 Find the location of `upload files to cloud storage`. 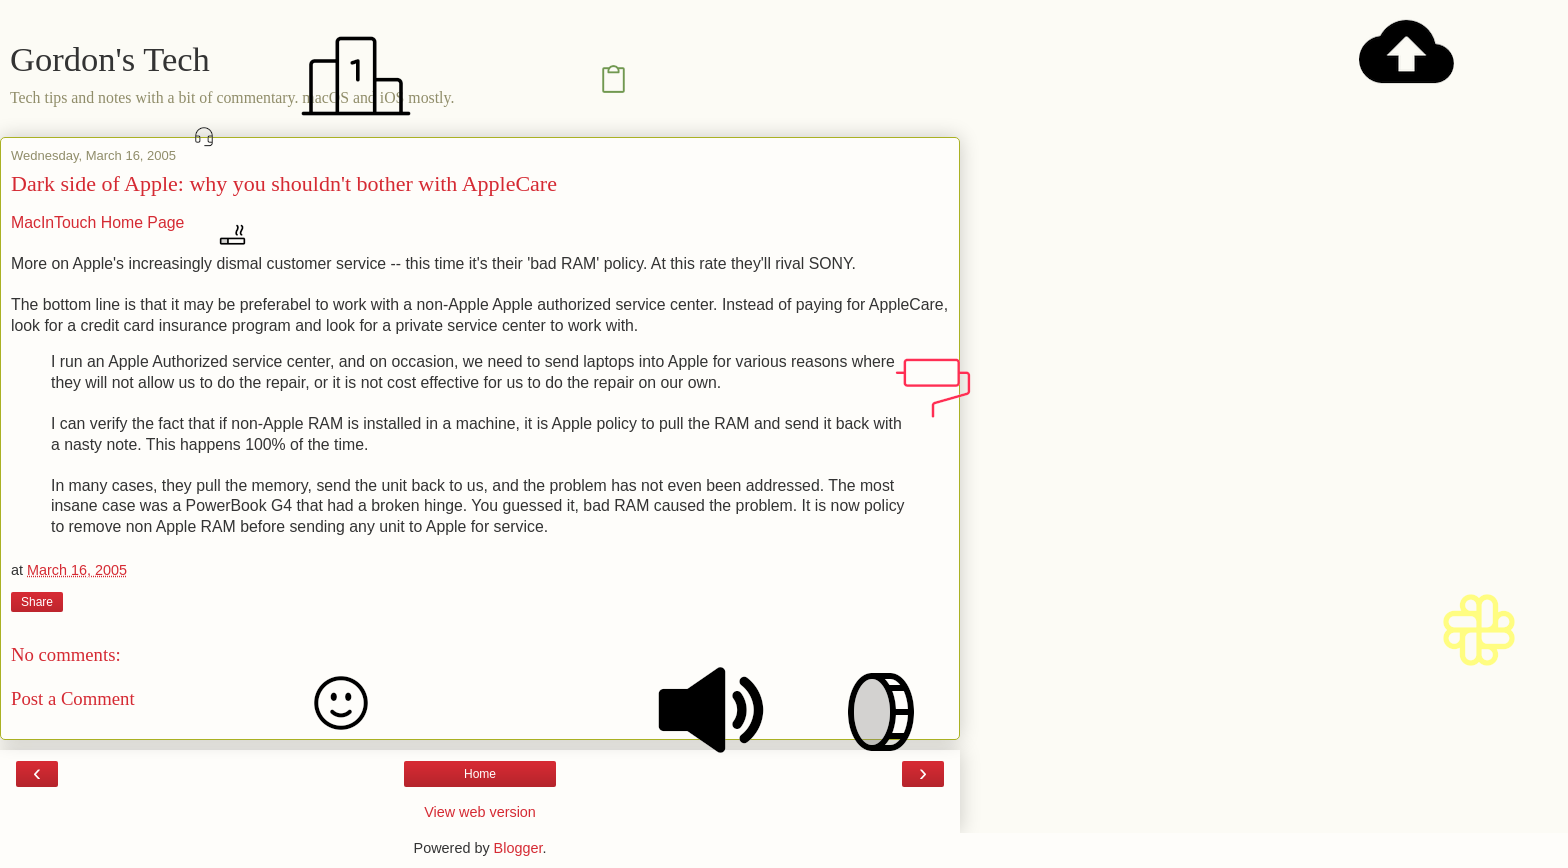

upload files to cloud storage is located at coordinates (1406, 51).